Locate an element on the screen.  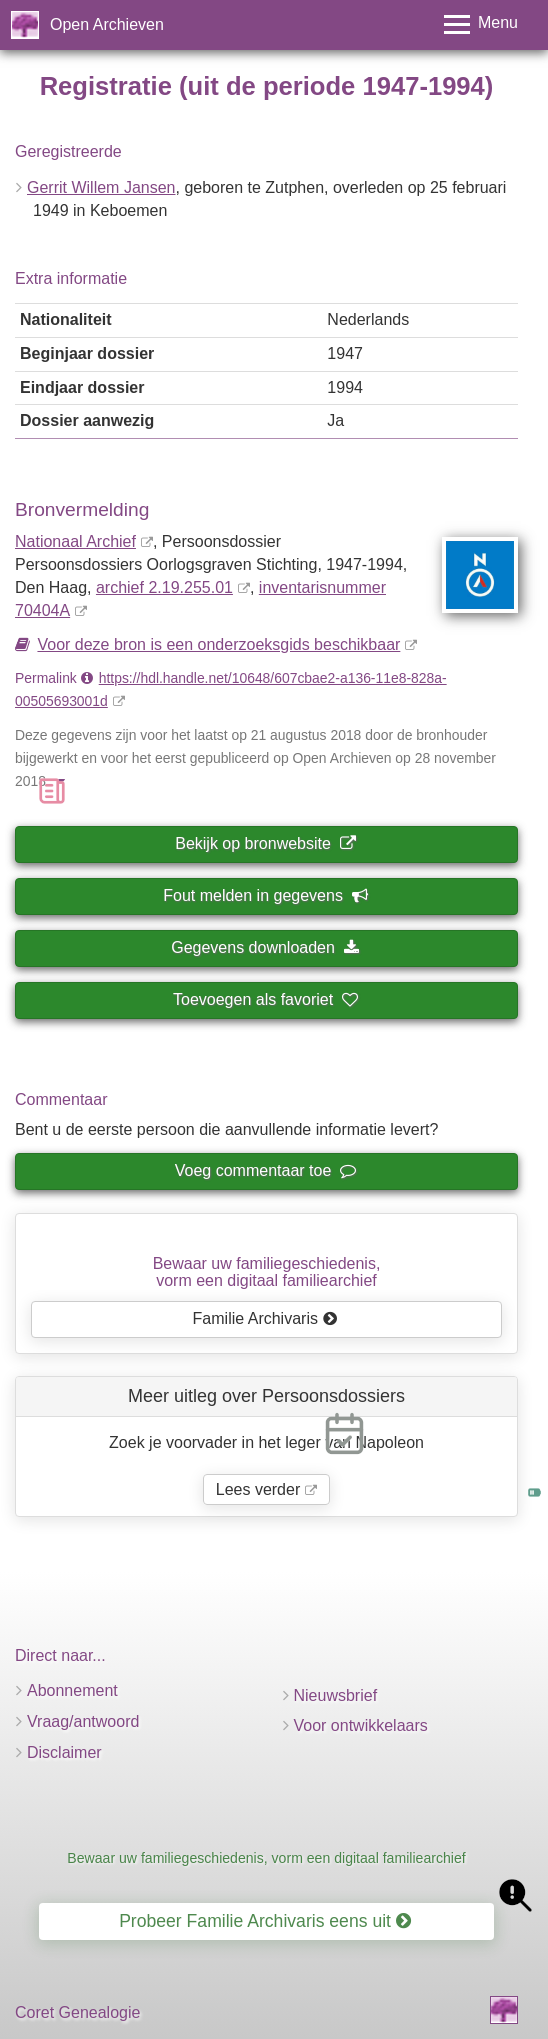
indicates battery level at approximately 50% charge is located at coordinates (534, 1492).